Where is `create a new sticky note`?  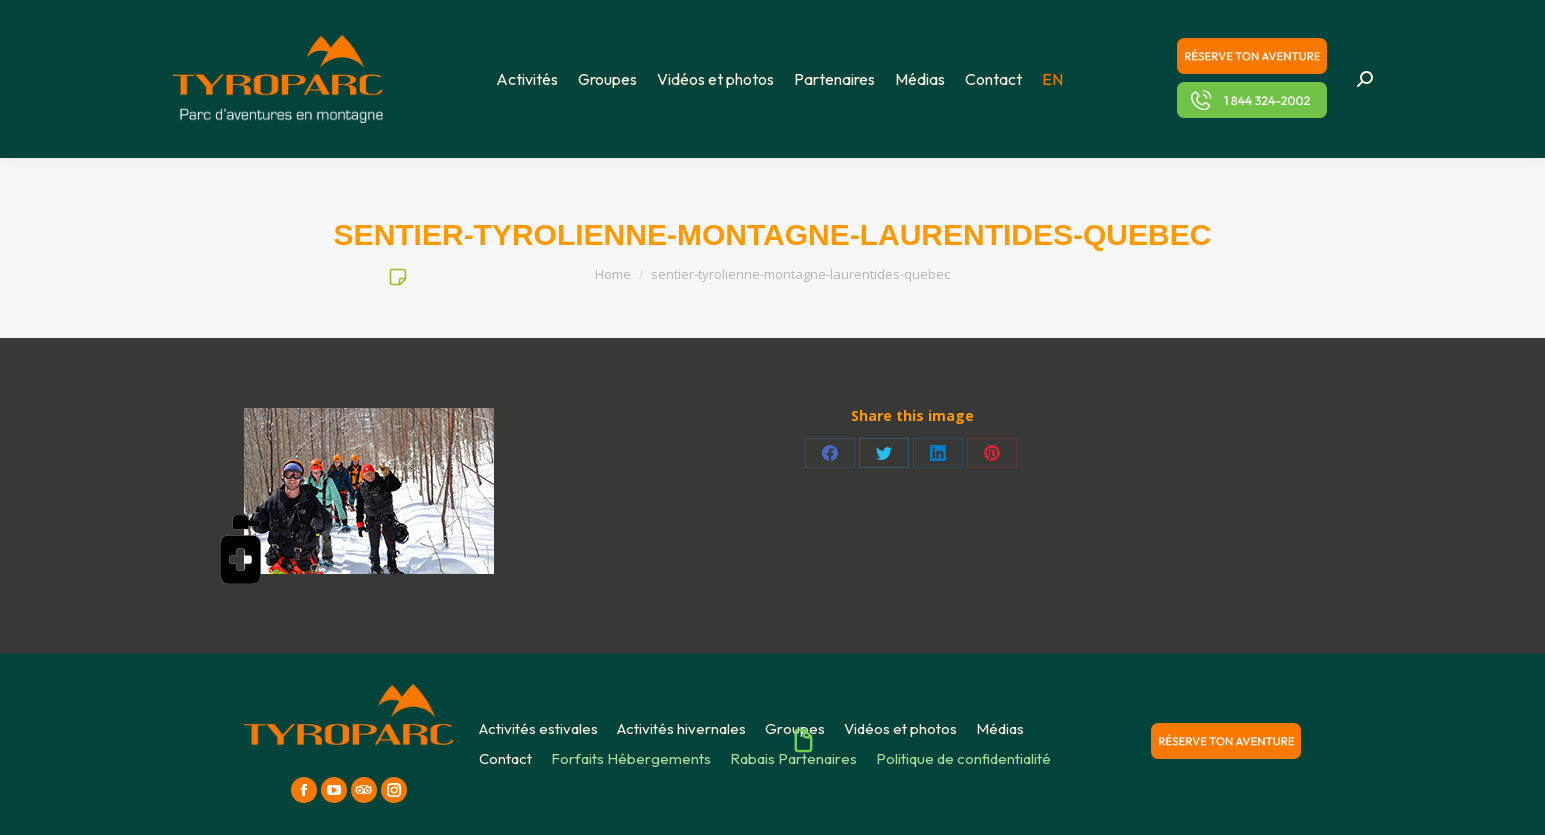 create a new sticky note is located at coordinates (398, 277).